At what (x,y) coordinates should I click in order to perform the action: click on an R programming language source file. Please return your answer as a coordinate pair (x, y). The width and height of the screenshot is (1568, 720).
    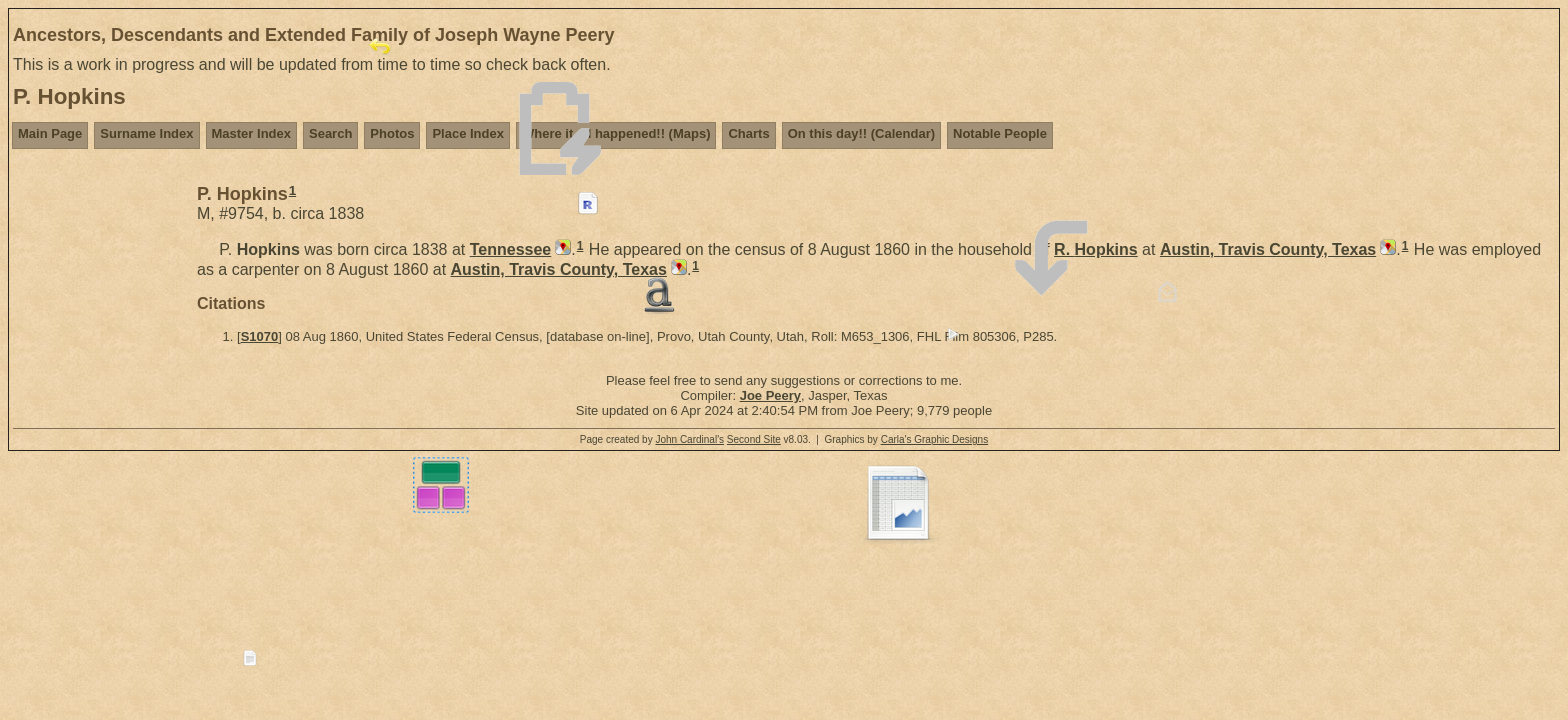
    Looking at the image, I should click on (588, 203).